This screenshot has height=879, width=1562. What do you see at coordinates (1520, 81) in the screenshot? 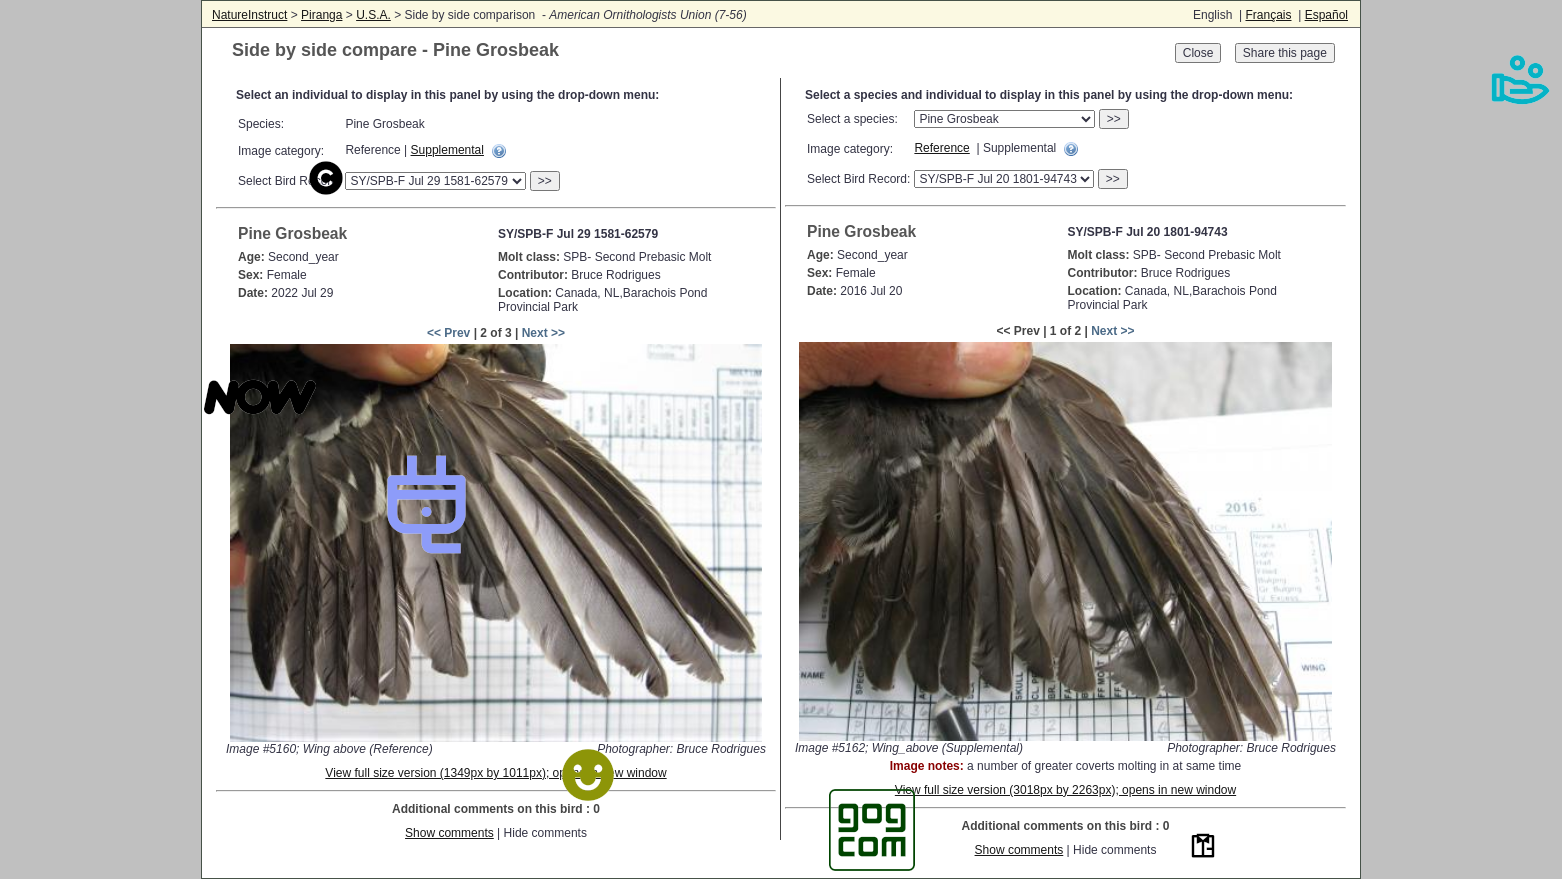
I see `make a payment or tip` at bounding box center [1520, 81].